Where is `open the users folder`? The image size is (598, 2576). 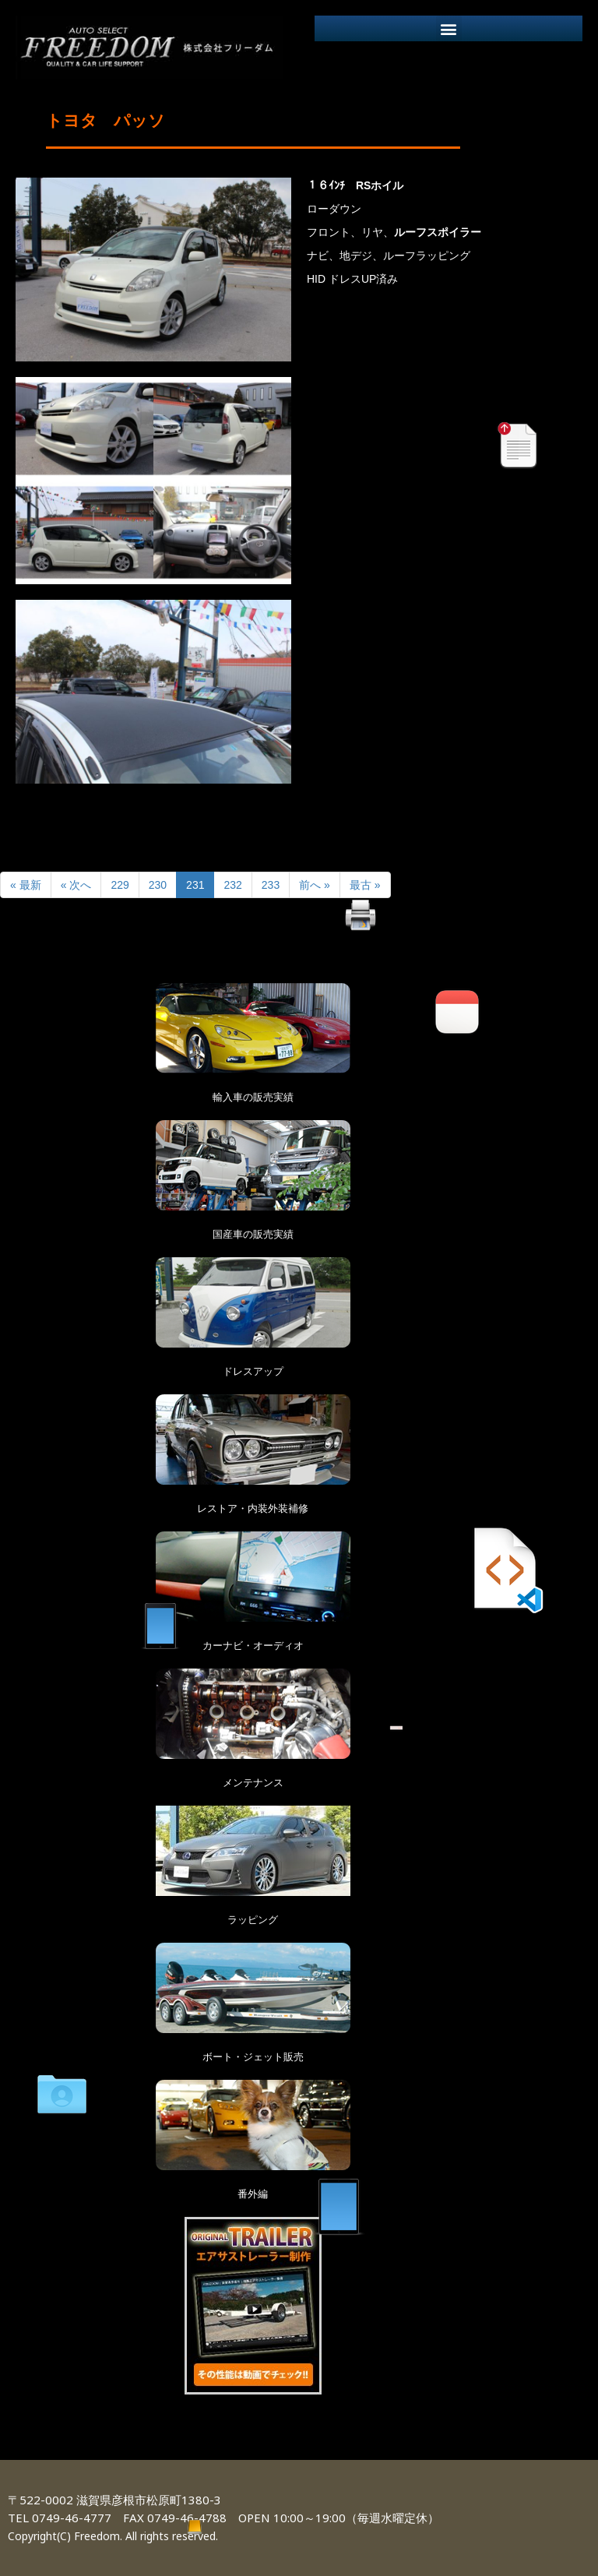
open the users folder is located at coordinates (62, 2094).